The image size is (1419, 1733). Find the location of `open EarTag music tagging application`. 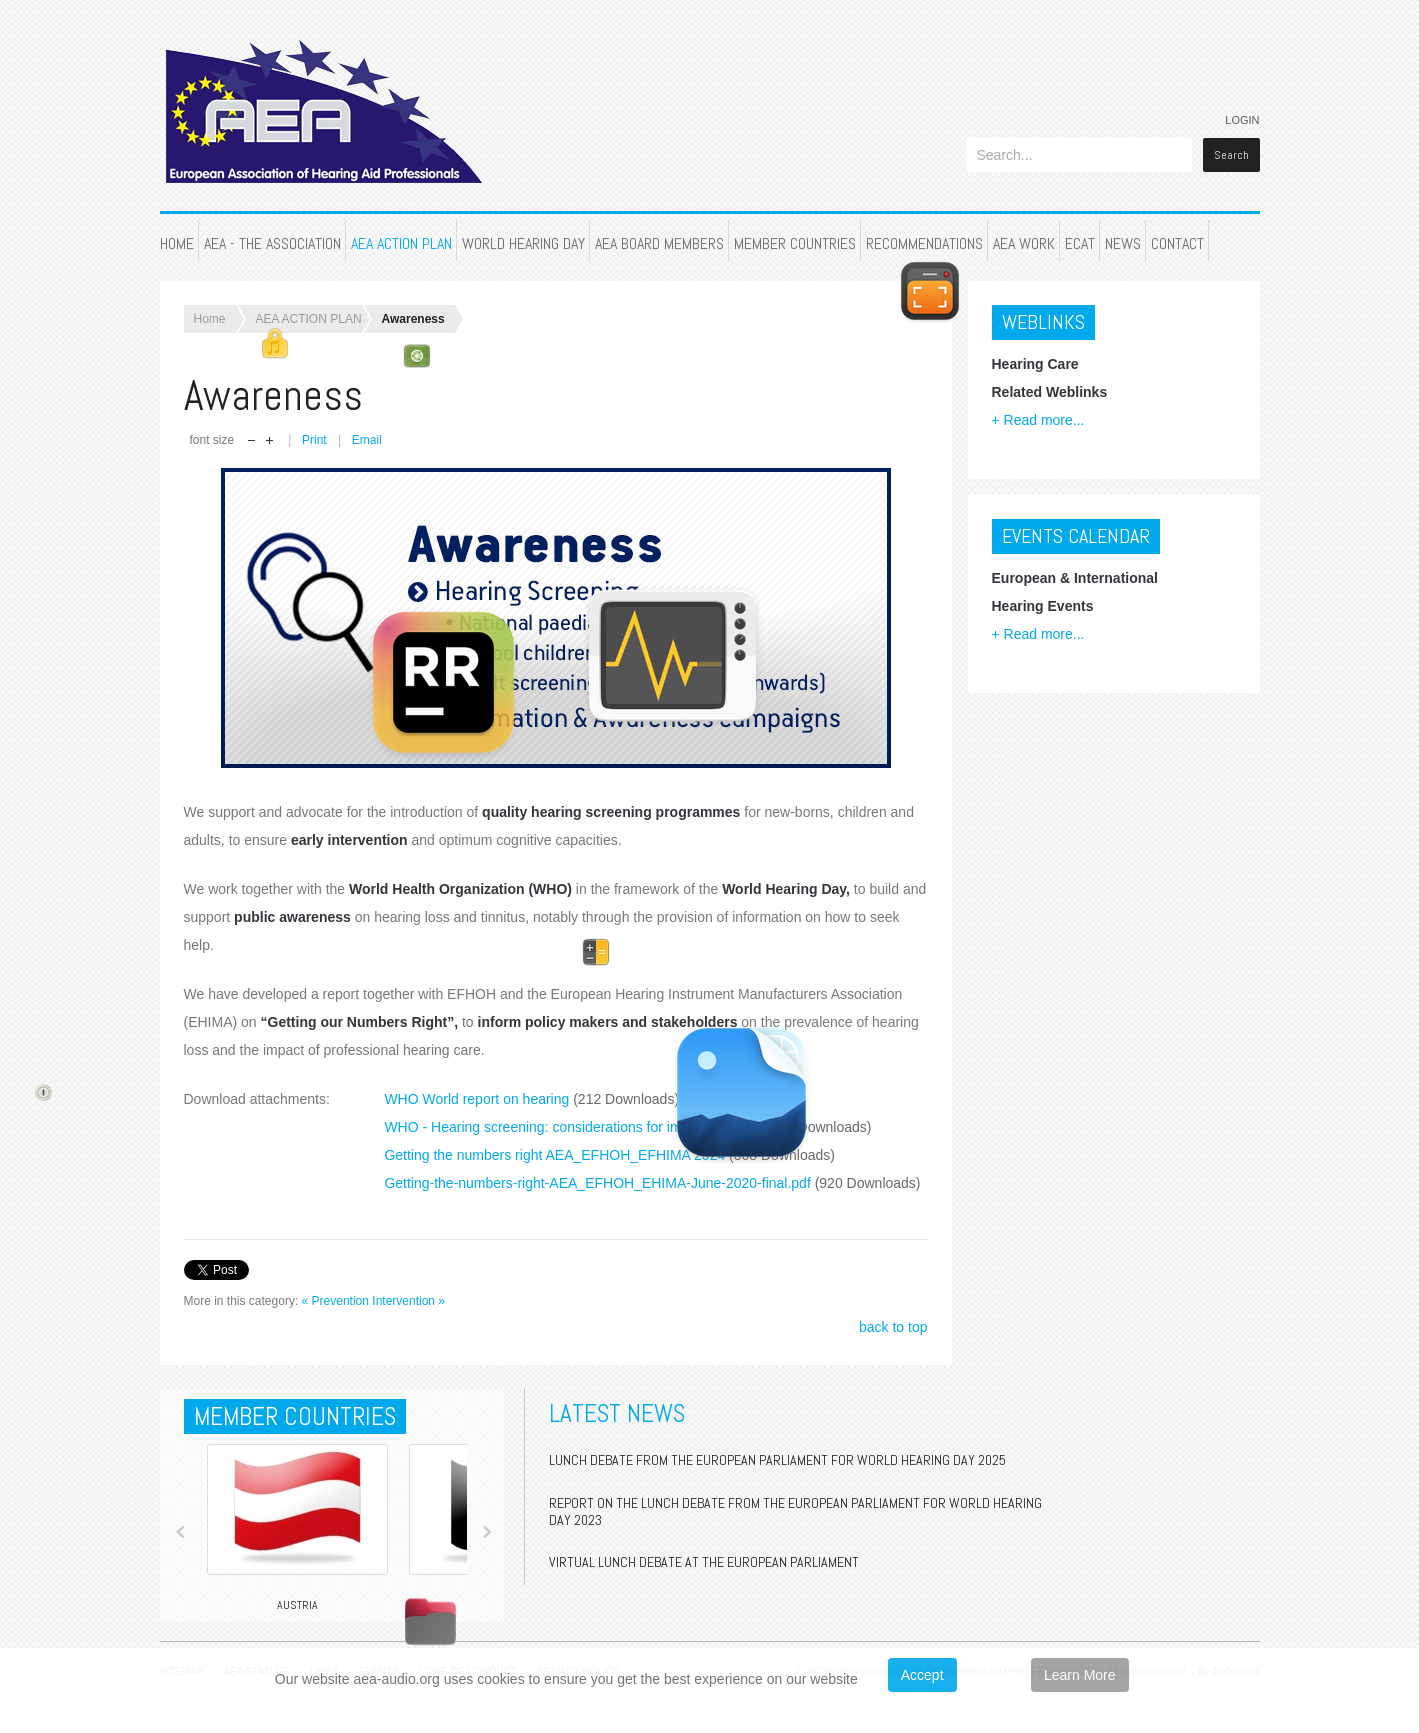

open EarTag music tagging application is located at coordinates (275, 343).